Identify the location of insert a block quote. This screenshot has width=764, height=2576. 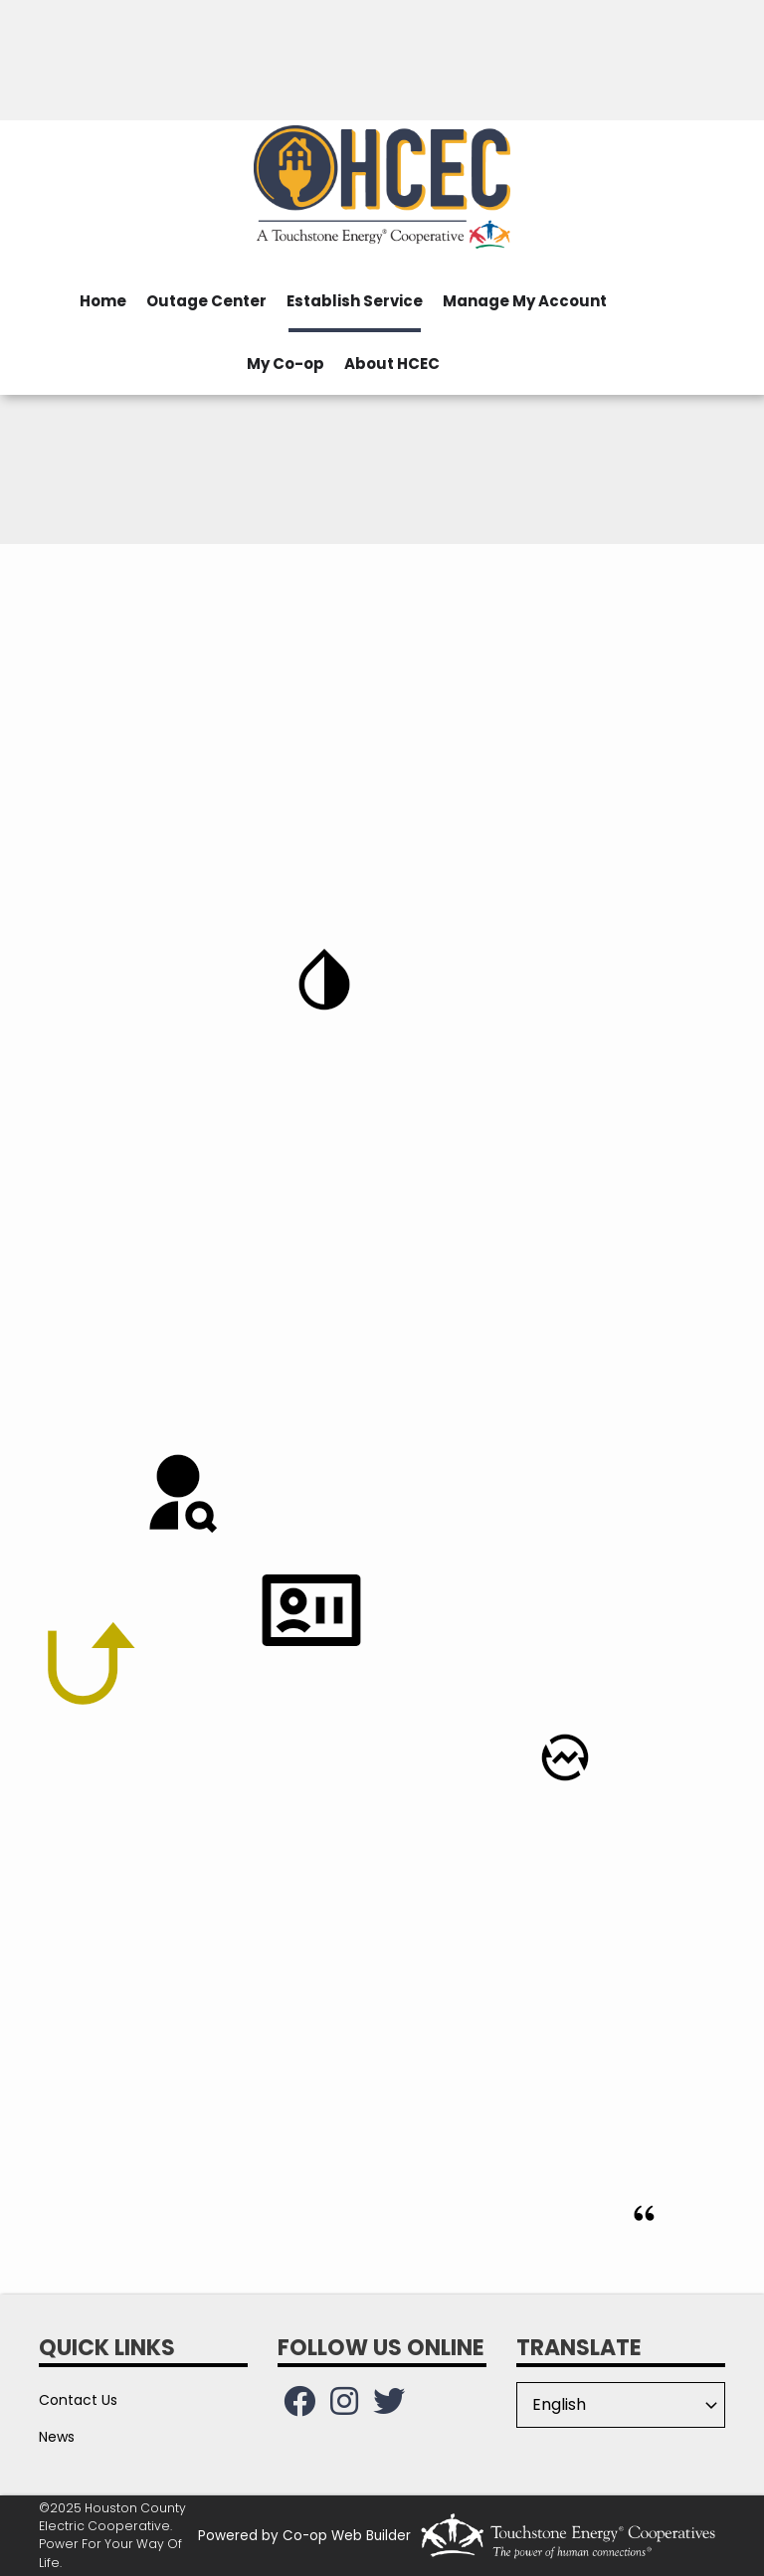
(644, 2213).